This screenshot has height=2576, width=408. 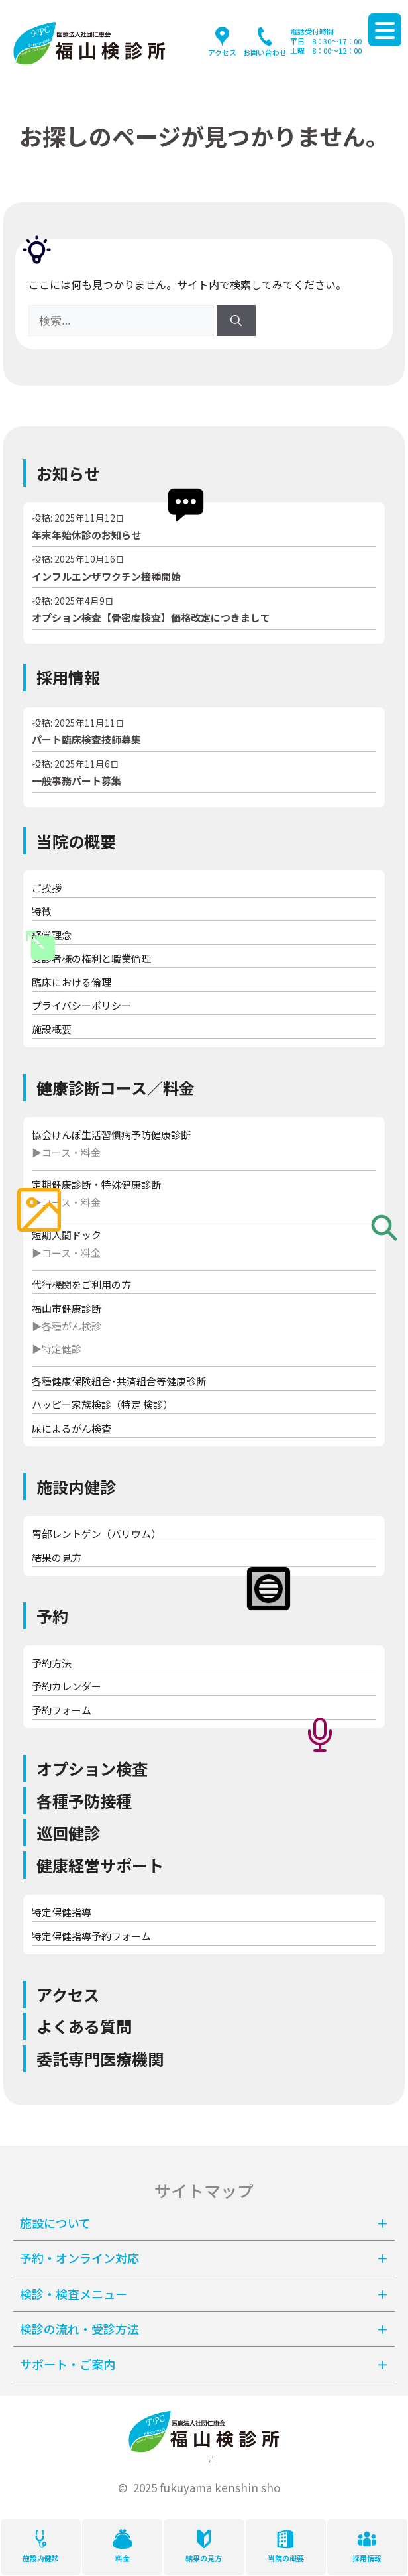 What do you see at coordinates (320, 1735) in the screenshot?
I see `tap to start voice input` at bounding box center [320, 1735].